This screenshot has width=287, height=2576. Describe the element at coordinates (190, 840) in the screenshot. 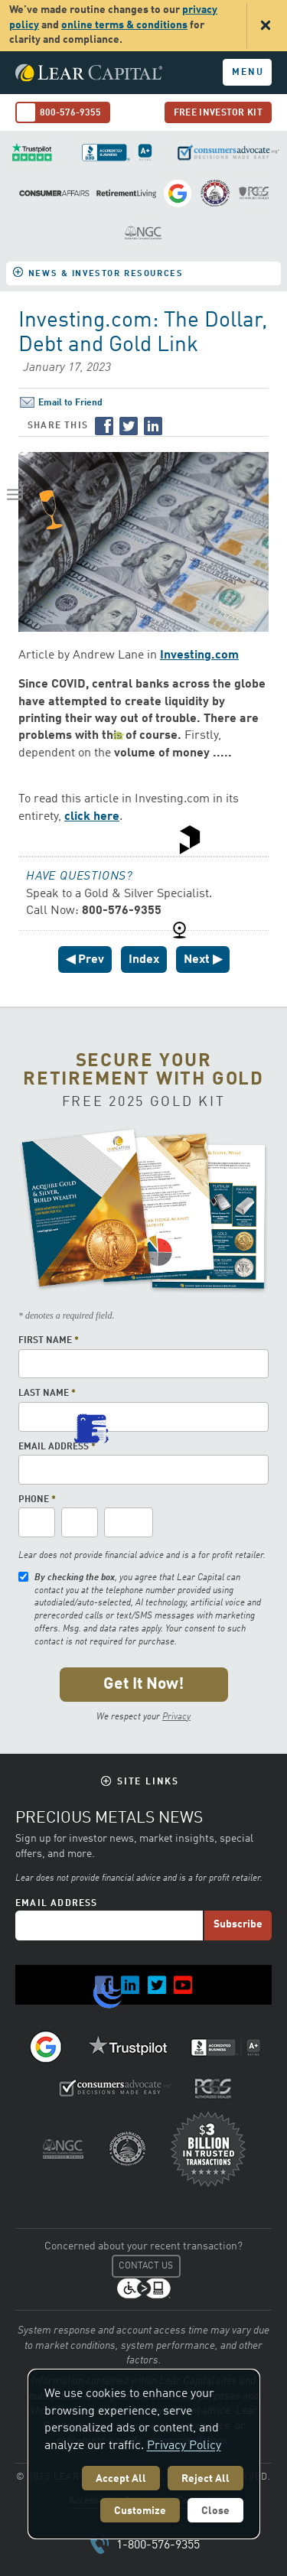

I see `open the Printables 3D printing community website` at that location.